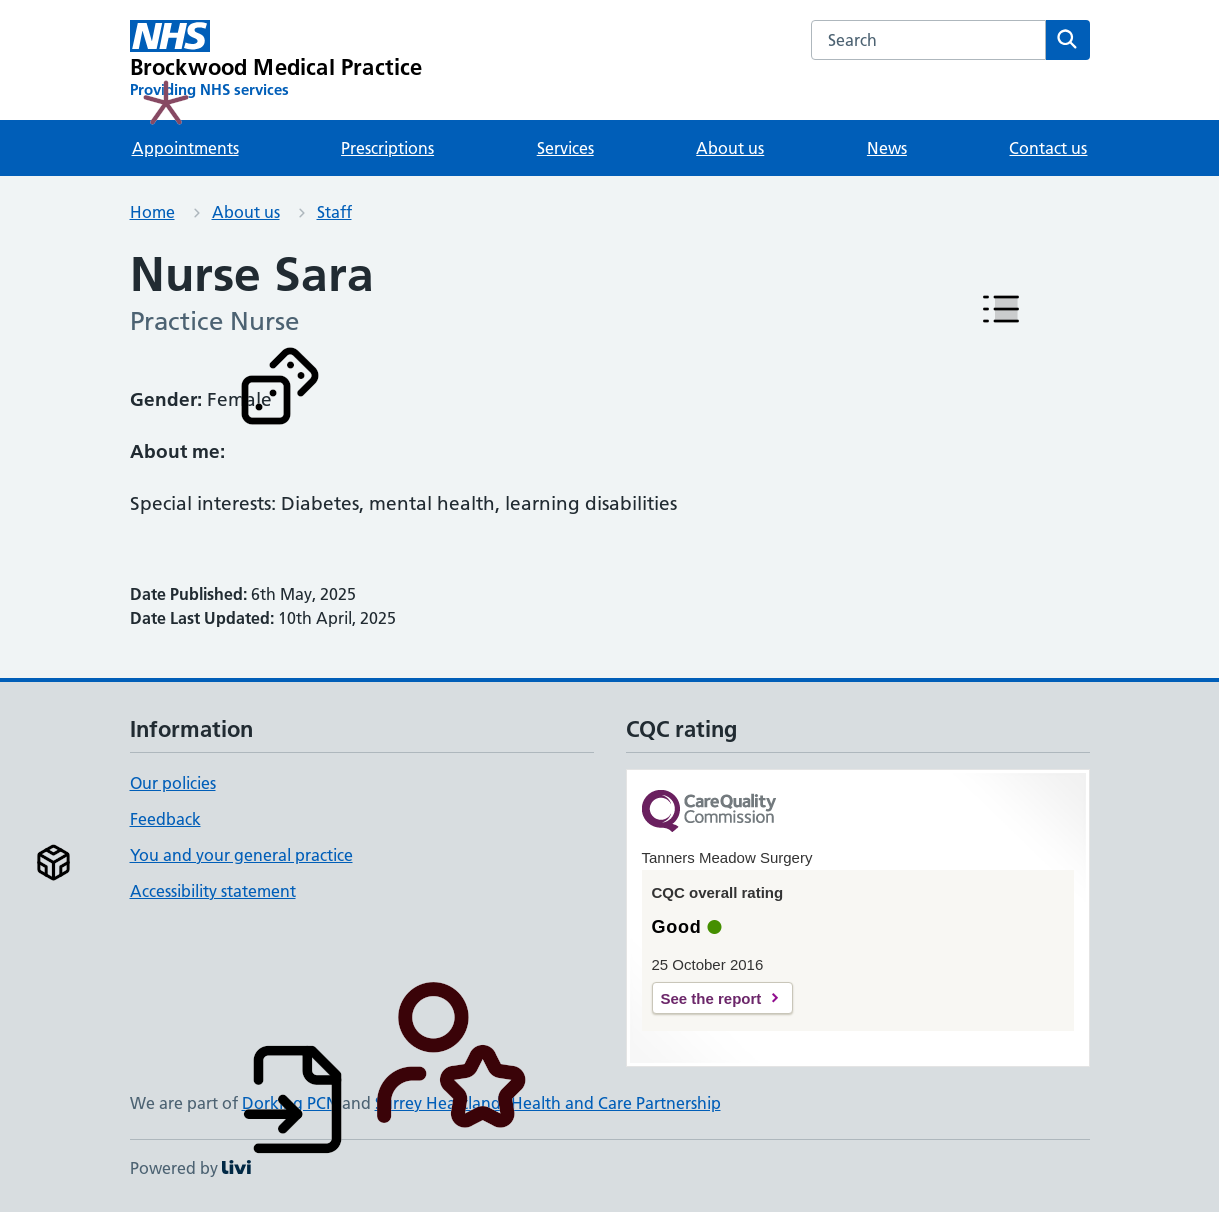 The width and height of the screenshot is (1219, 1212). Describe the element at coordinates (297, 1099) in the screenshot. I see `import a file into the application` at that location.